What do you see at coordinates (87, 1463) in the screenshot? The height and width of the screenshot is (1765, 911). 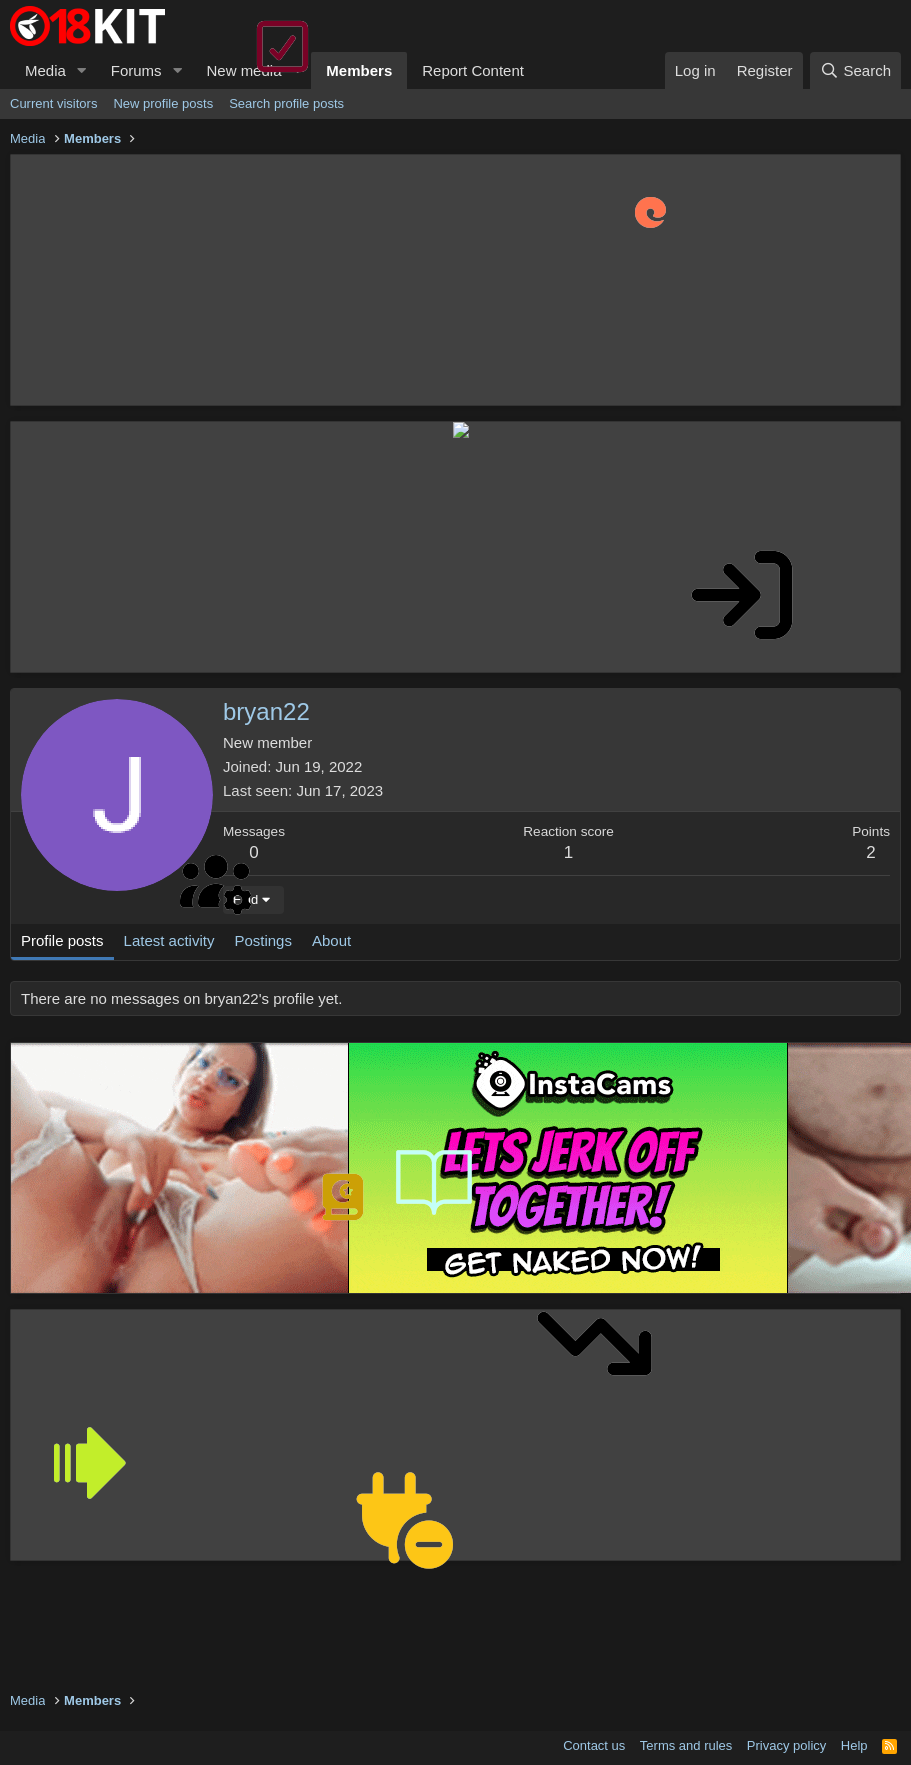 I see `skip forward or advance multiple steps` at bounding box center [87, 1463].